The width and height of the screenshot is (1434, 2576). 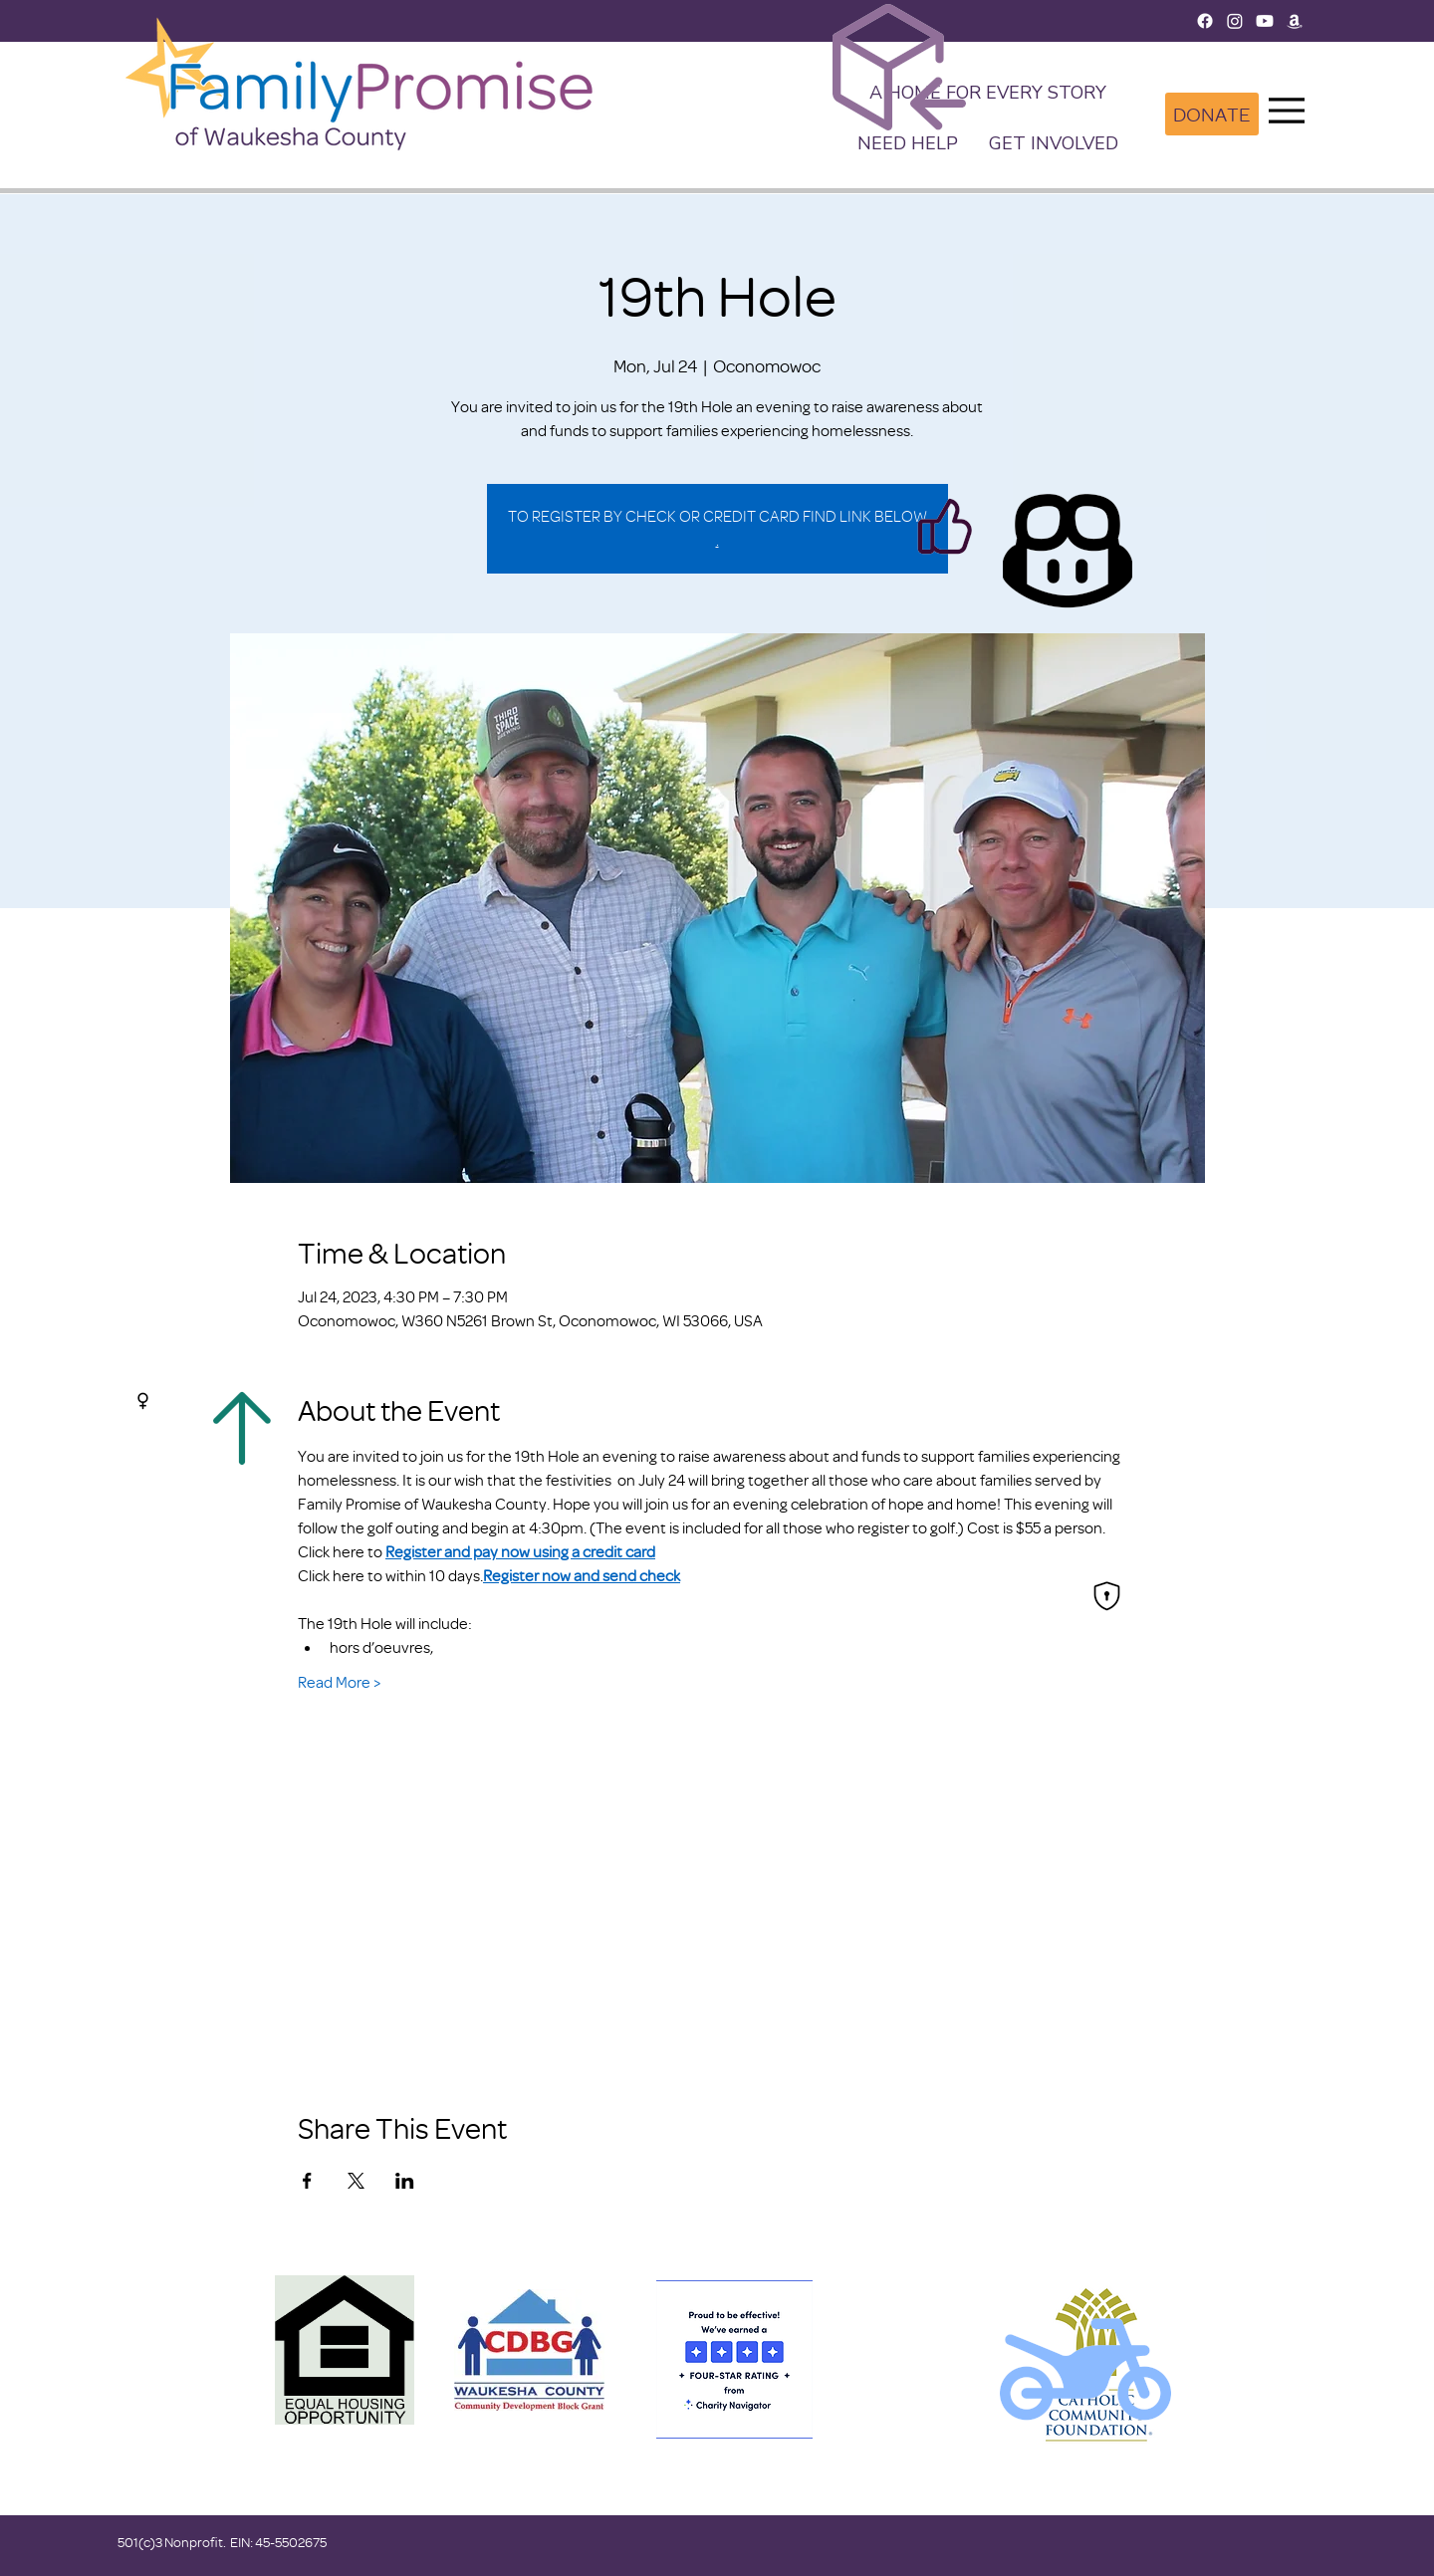 What do you see at coordinates (242, 1429) in the screenshot?
I see `scroll to top of page` at bounding box center [242, 1429].